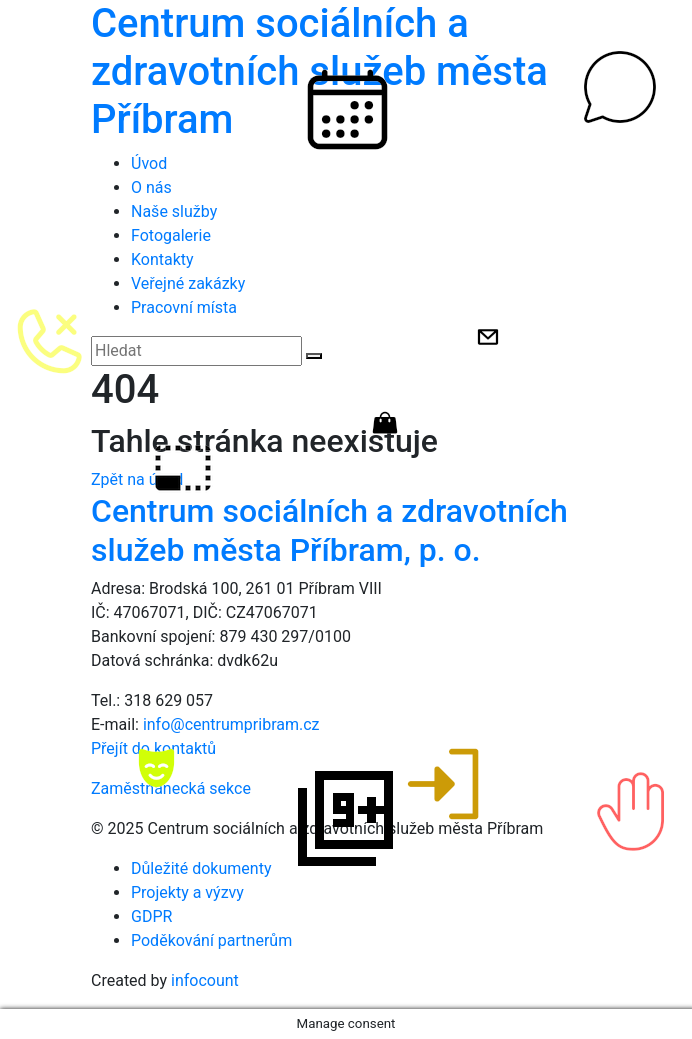  What do you see at coordinates (449, 784) in the screenshot?
I see `sign in to your account` at bounding box center [449, 784].